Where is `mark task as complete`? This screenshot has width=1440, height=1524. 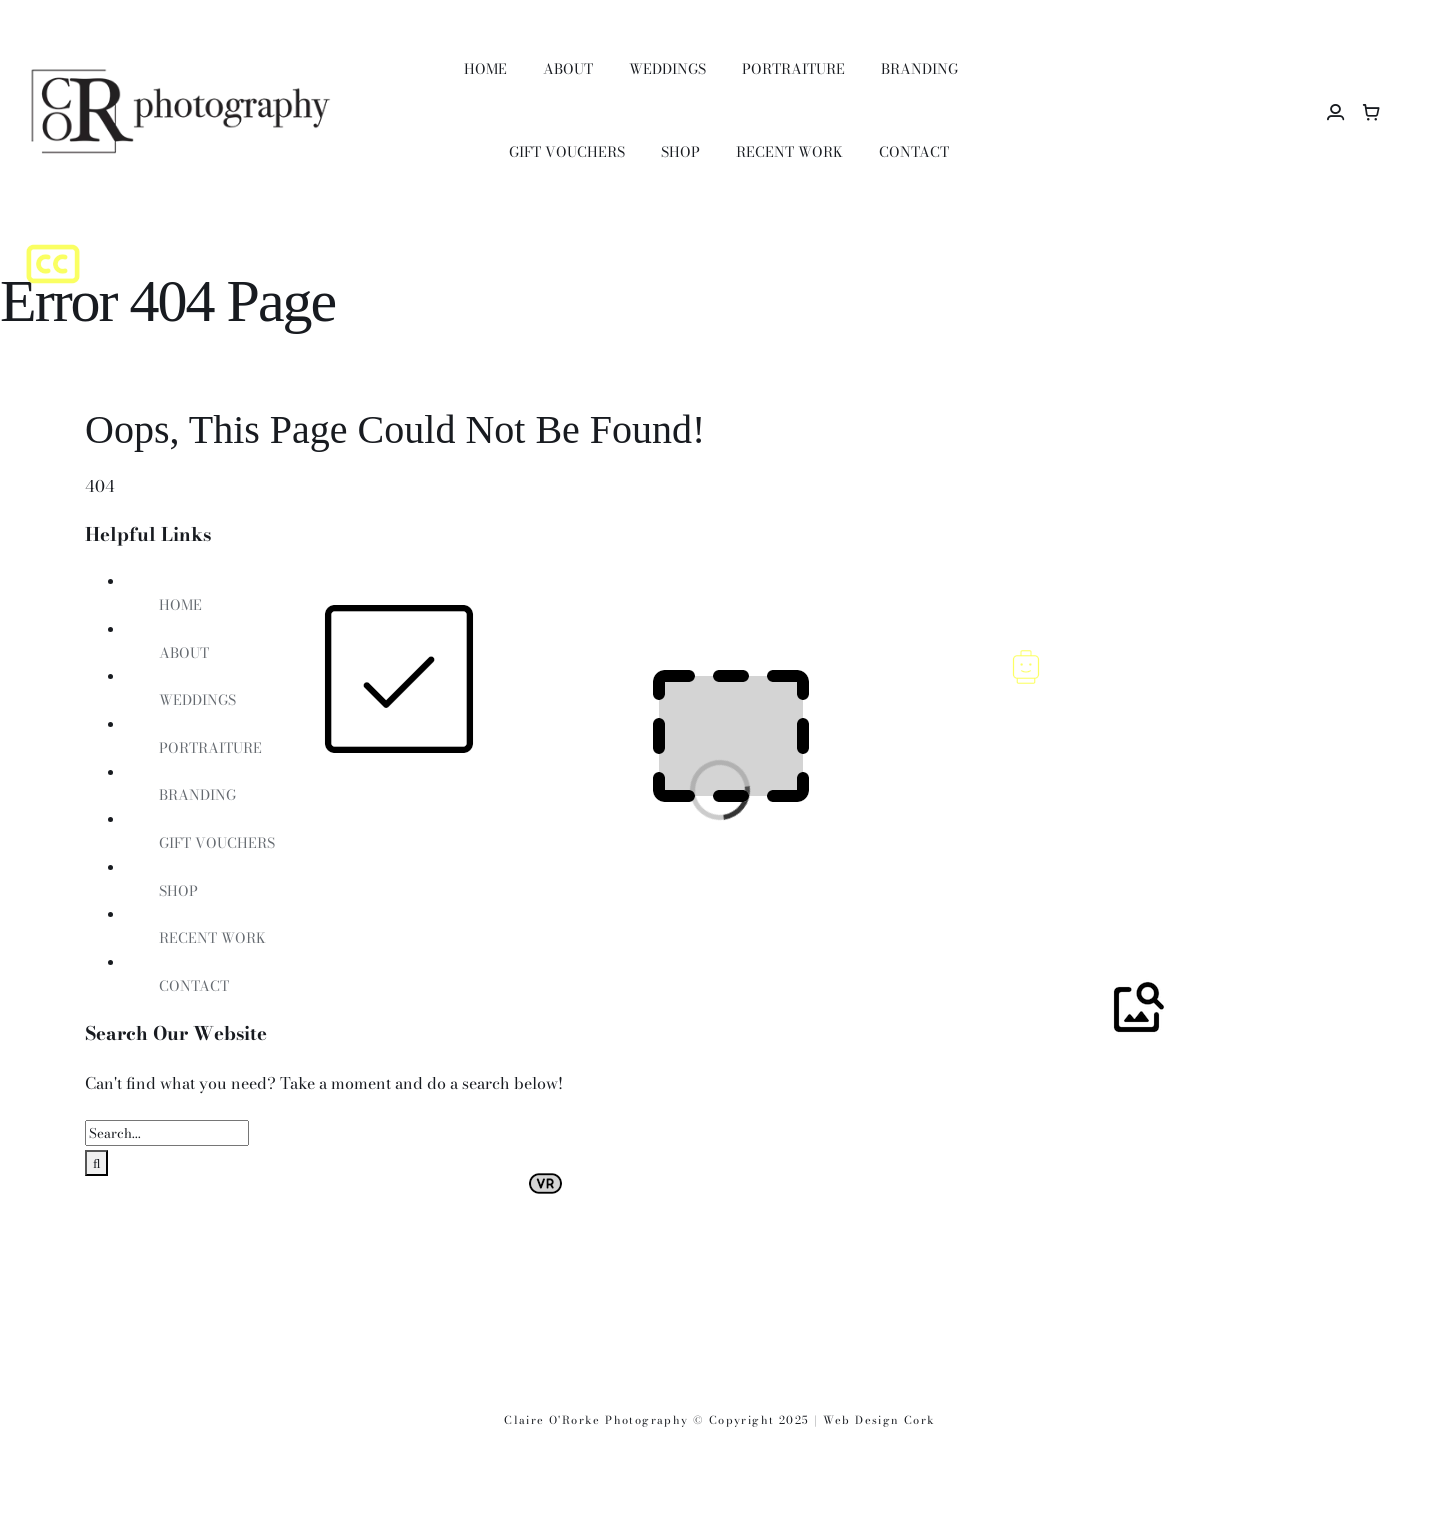 mark task as complete is located at coordinates (399, 679).